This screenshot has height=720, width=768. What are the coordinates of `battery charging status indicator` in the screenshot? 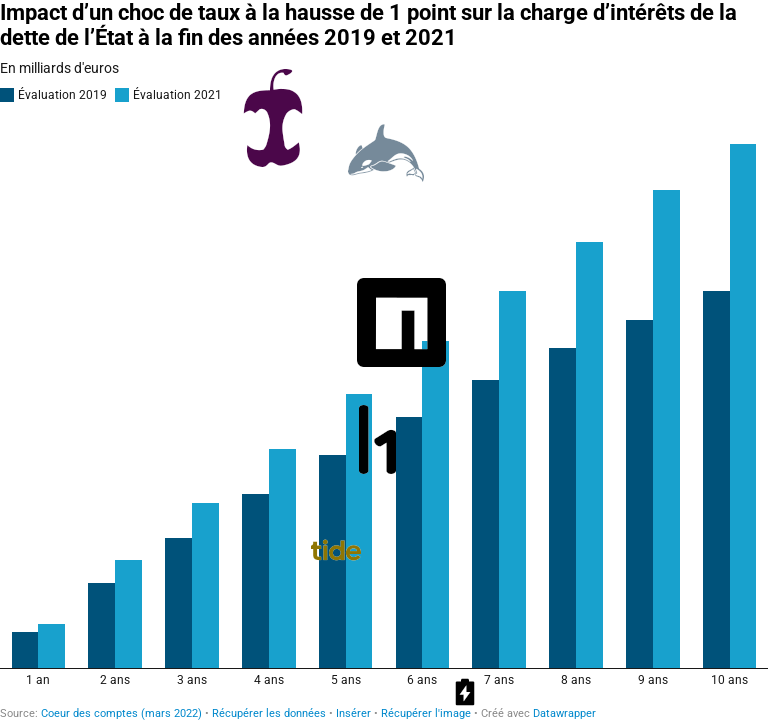 It's located at (465, 692).